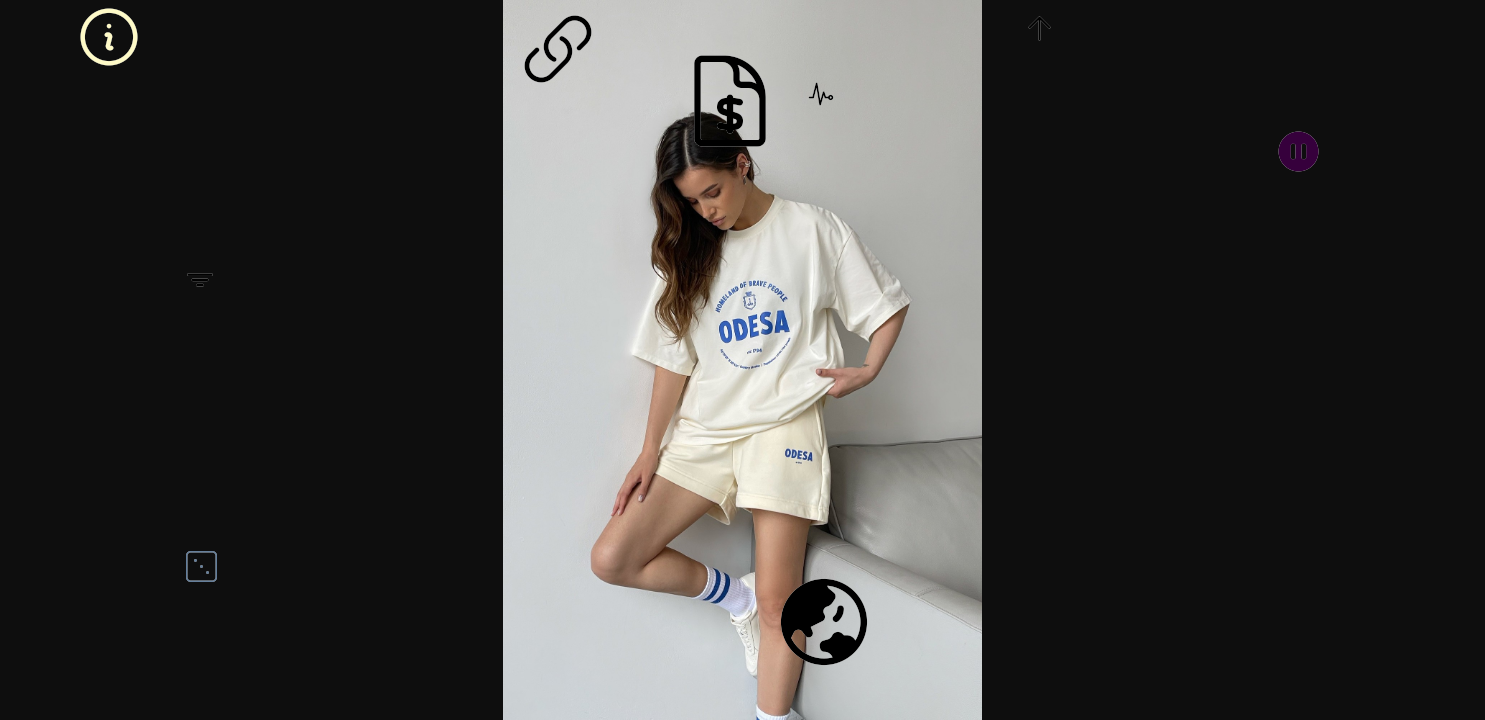 The height and width of the screenshot is (720, 1485). What do you see at coordinates (558, 49) in the screenshot?
I see `copy or share a link` at bounding box center [558, 49].